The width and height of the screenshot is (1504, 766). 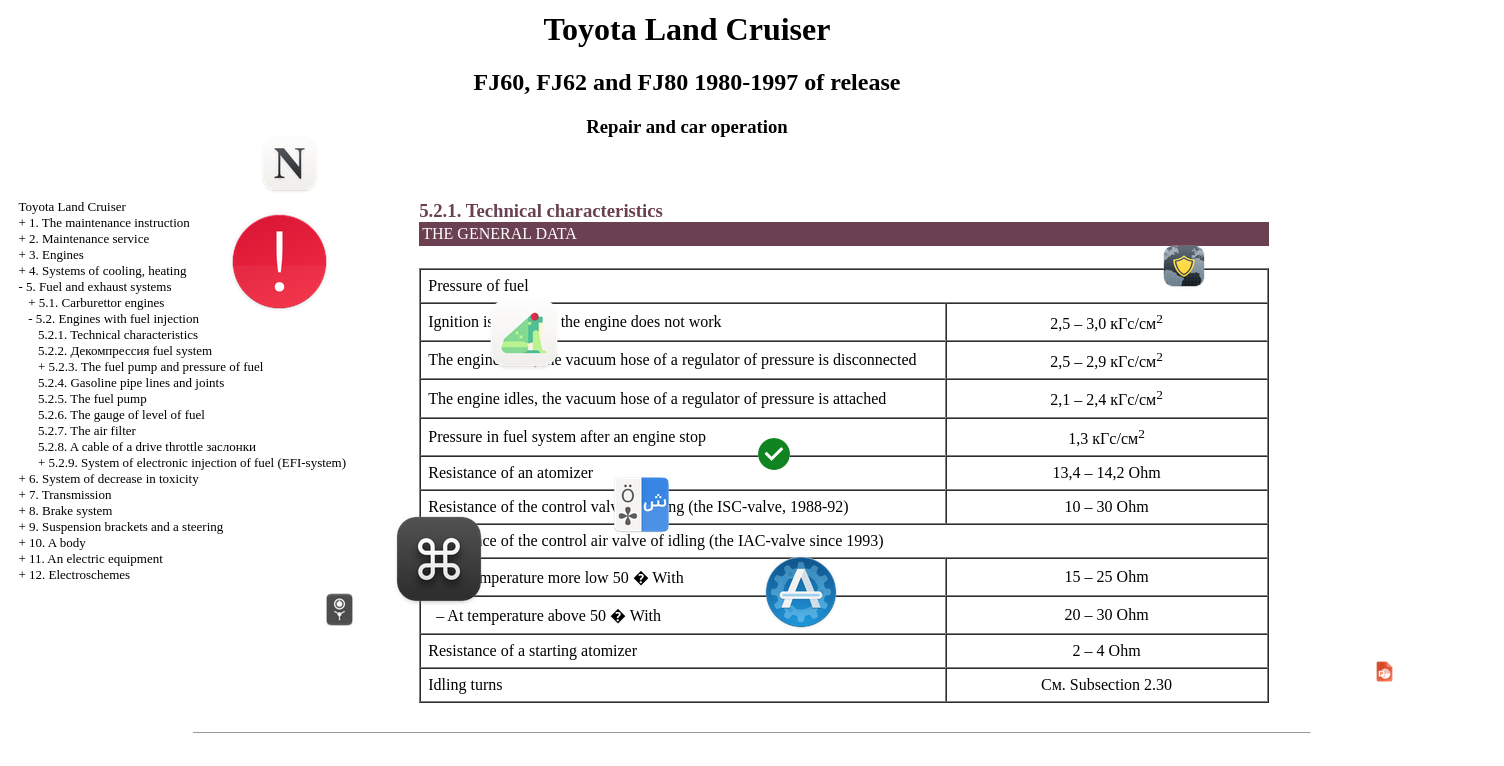 What do you see at coordinates (279, 261) in the screenshot?
I see `indicates a warning or alert requiring attention` at bounding box center [279, 261].